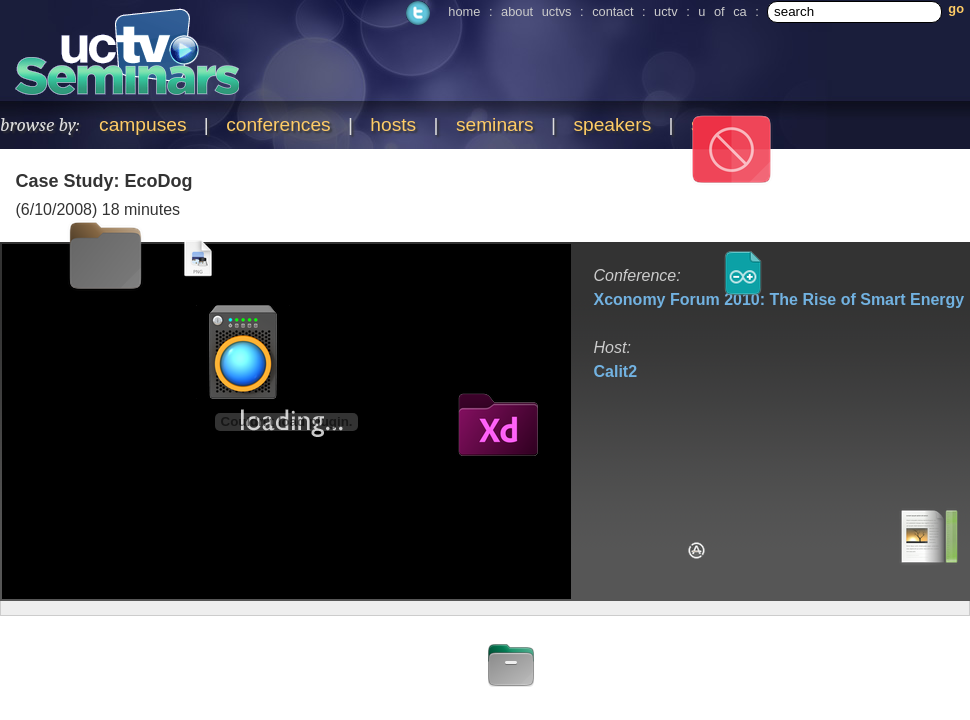  I want to click on indicates a missing or unavailable image, so click(731, 146).